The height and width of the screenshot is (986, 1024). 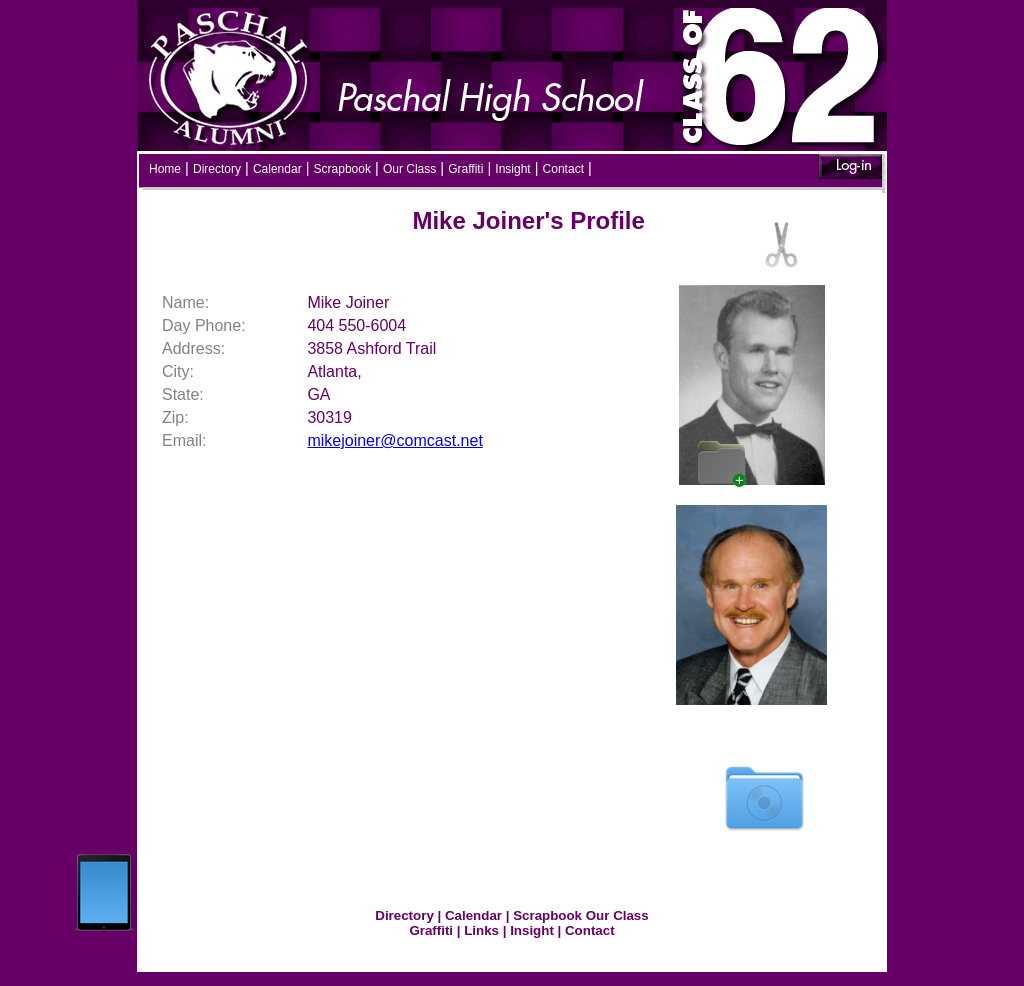 What do you see at coordinates (764, 797) in the screenshot?
I see `open your recordings folder` at bounding box center [764, 797].